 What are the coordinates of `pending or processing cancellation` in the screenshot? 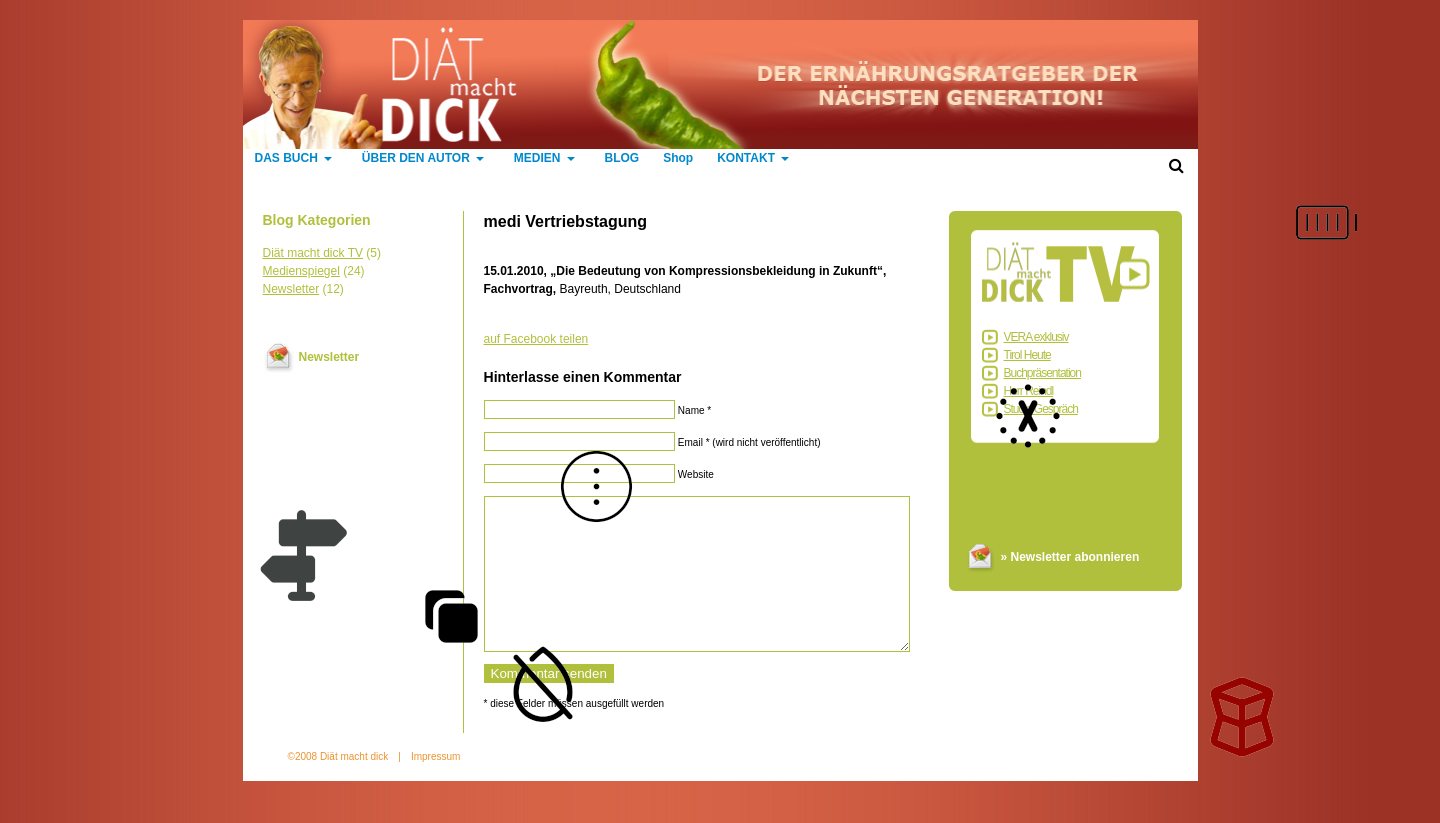 It's located at (1028, 416).